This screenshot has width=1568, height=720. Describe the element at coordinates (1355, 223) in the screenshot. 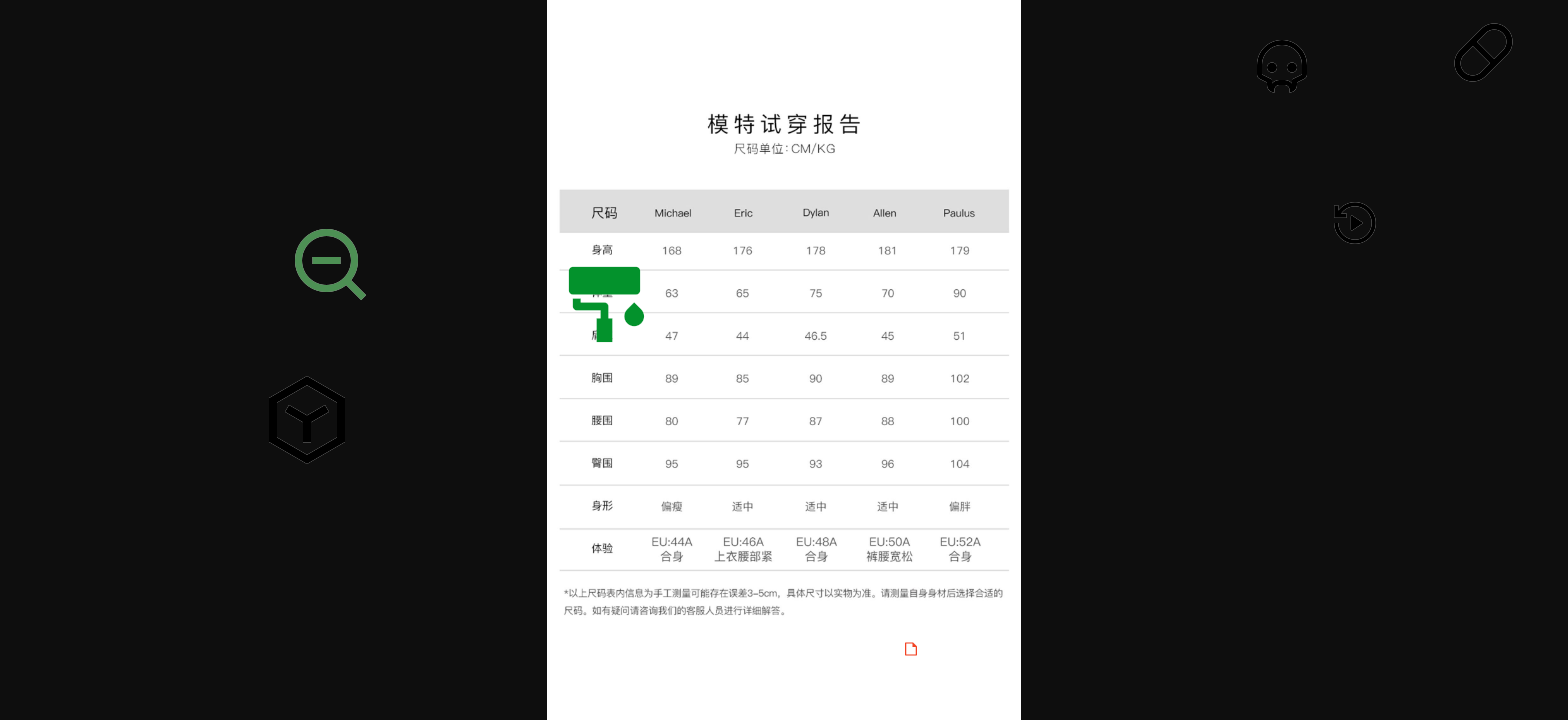

I see `view memories or flashback content` at that location.